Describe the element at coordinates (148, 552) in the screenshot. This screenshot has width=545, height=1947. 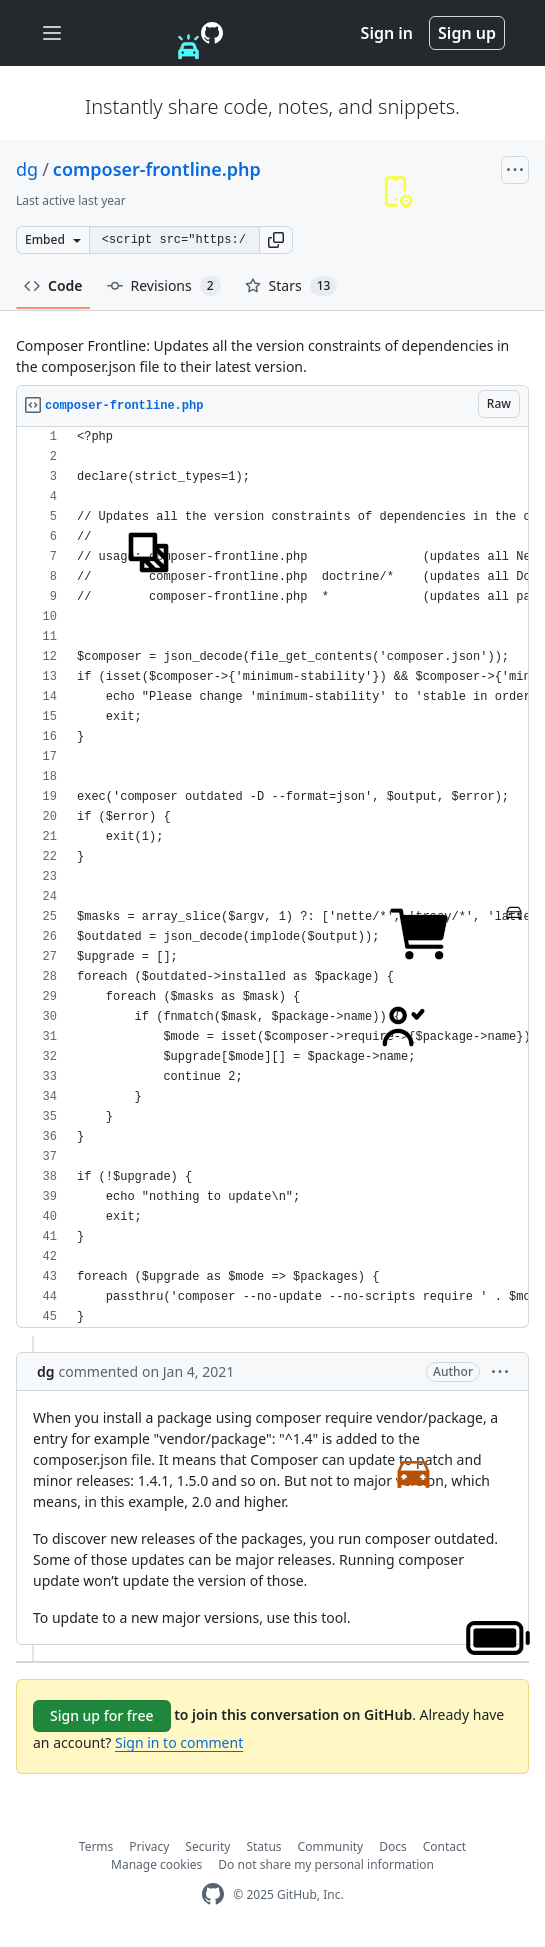
I see `remove selected layer or element` at that location.